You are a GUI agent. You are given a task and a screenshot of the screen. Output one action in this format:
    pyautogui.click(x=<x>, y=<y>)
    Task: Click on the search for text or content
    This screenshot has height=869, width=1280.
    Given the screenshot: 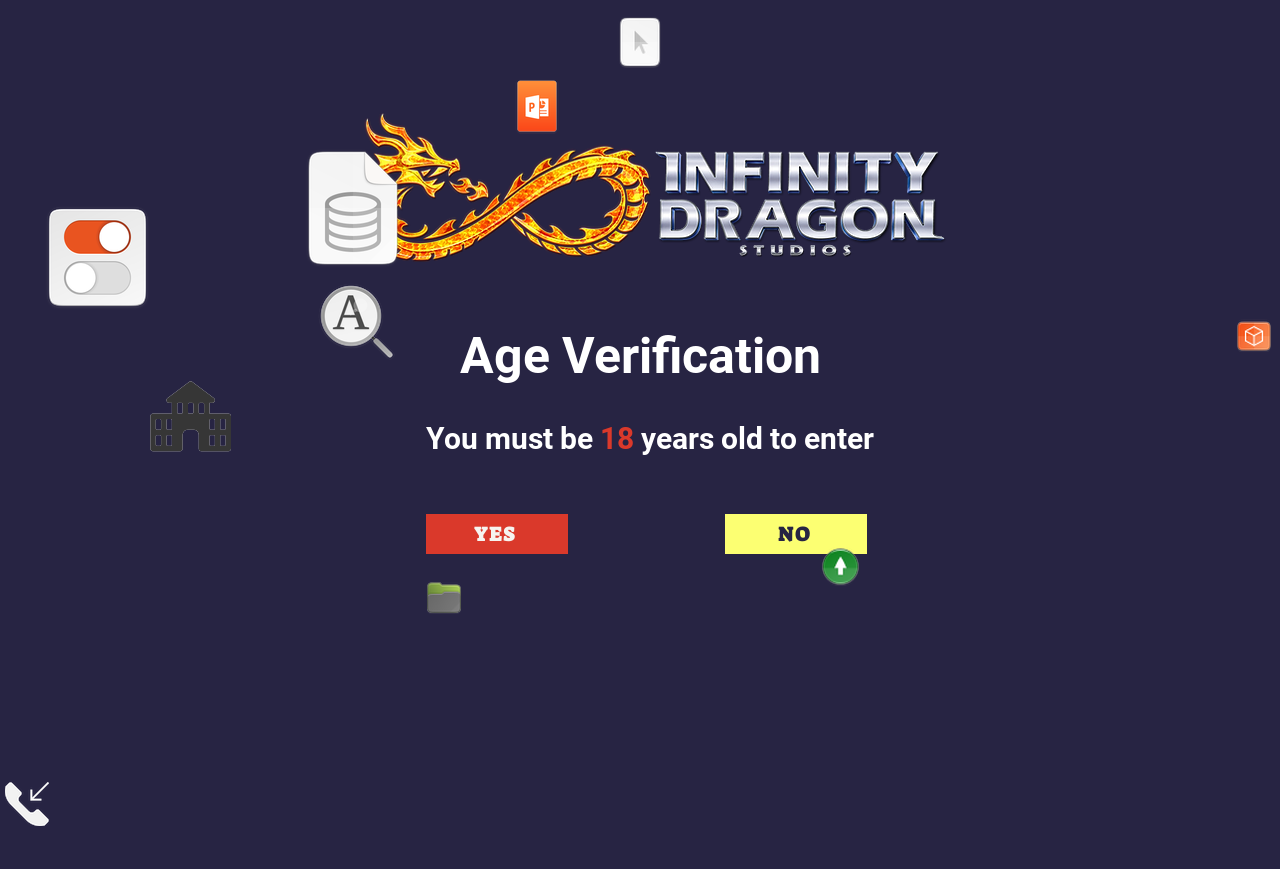 What is the action you would take?
    pyautogui.click(x=356, y=321)
    